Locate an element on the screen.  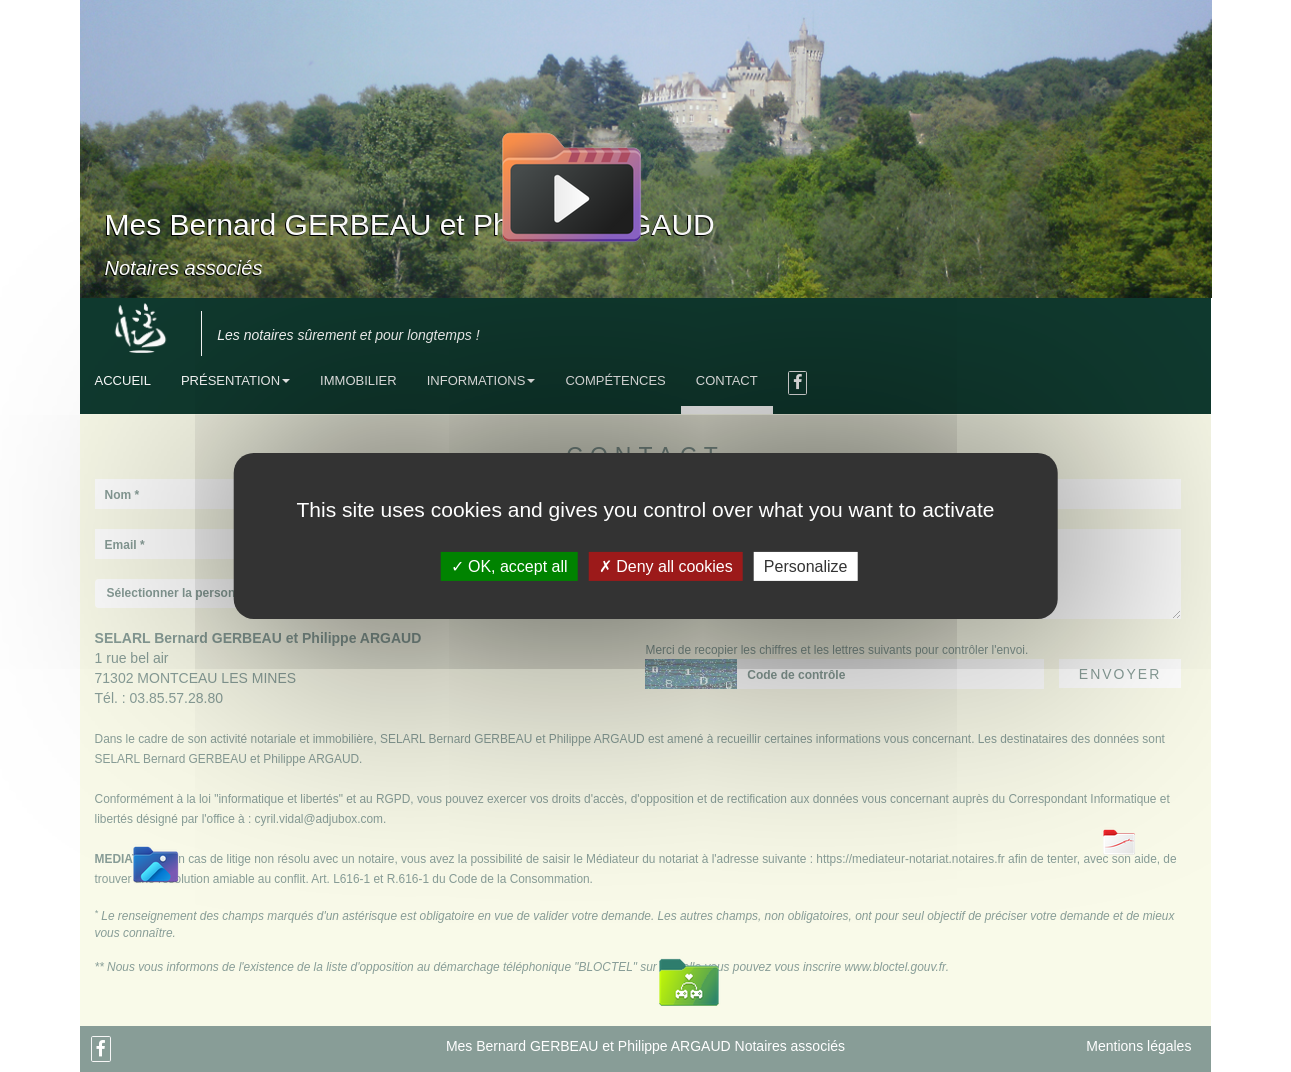
open pictures folder is located at coordinates (155, 865).